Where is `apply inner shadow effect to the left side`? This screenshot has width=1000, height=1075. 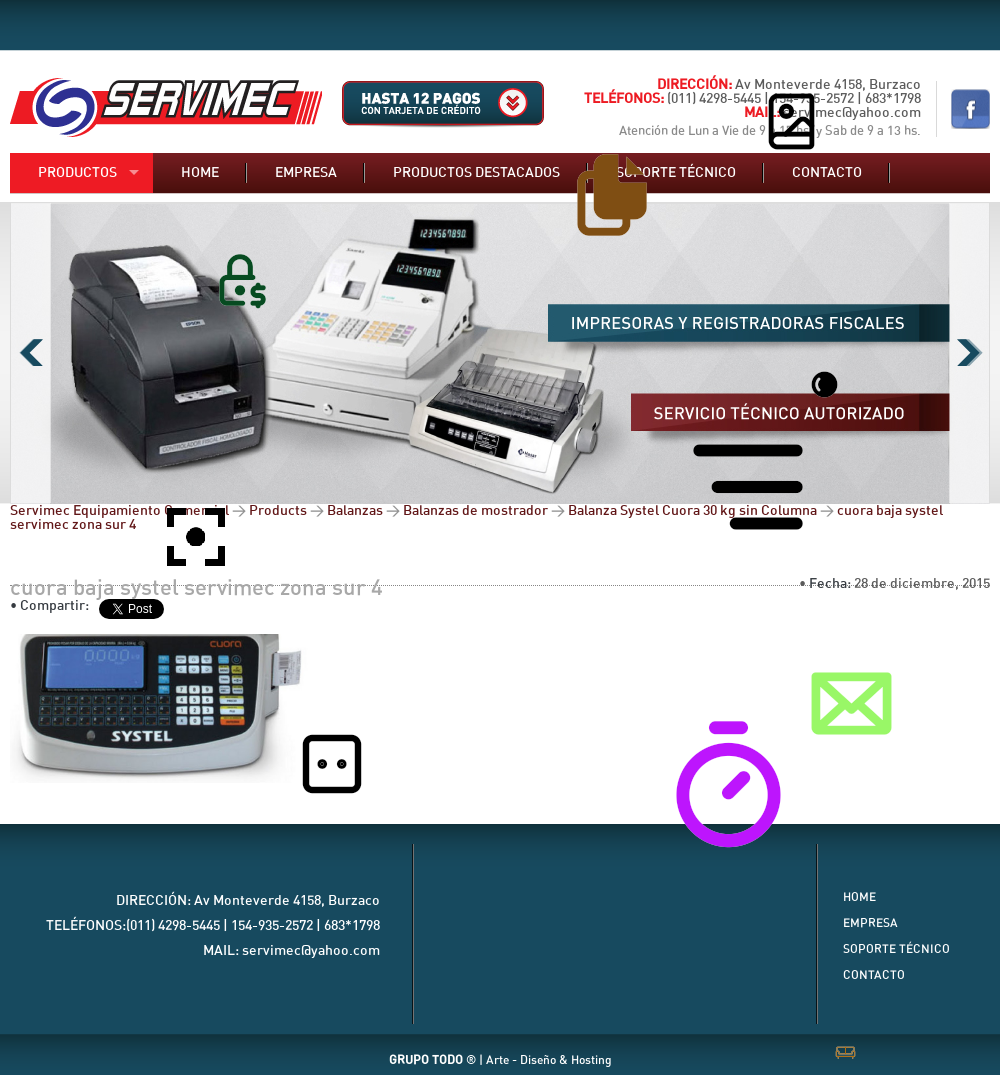 apply inner shadow effect to the left side is located at coordinates (824, 384).